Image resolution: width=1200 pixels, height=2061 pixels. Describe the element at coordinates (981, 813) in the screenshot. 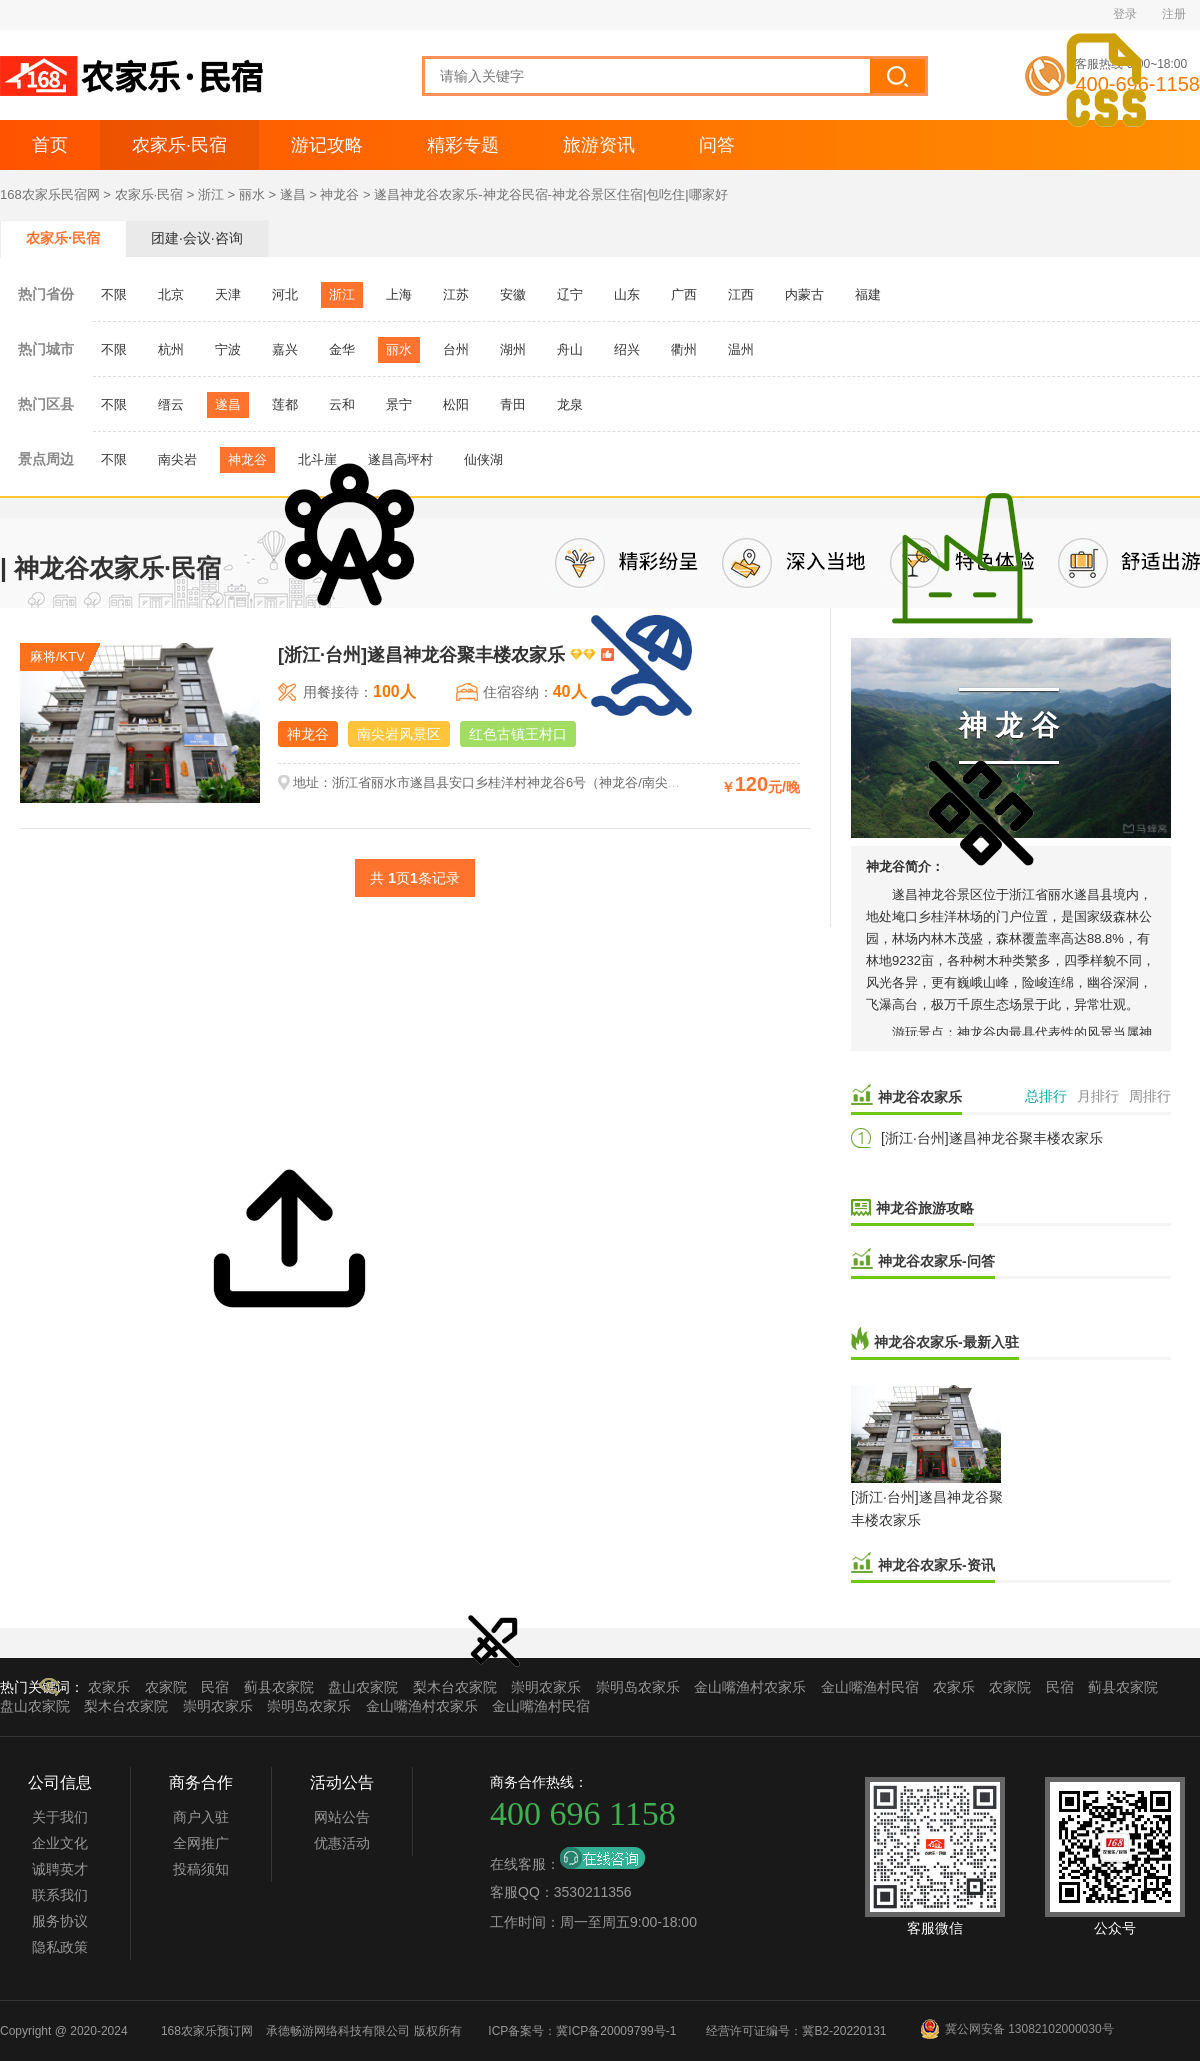

I see `components or modules are currently disabled` at that location.